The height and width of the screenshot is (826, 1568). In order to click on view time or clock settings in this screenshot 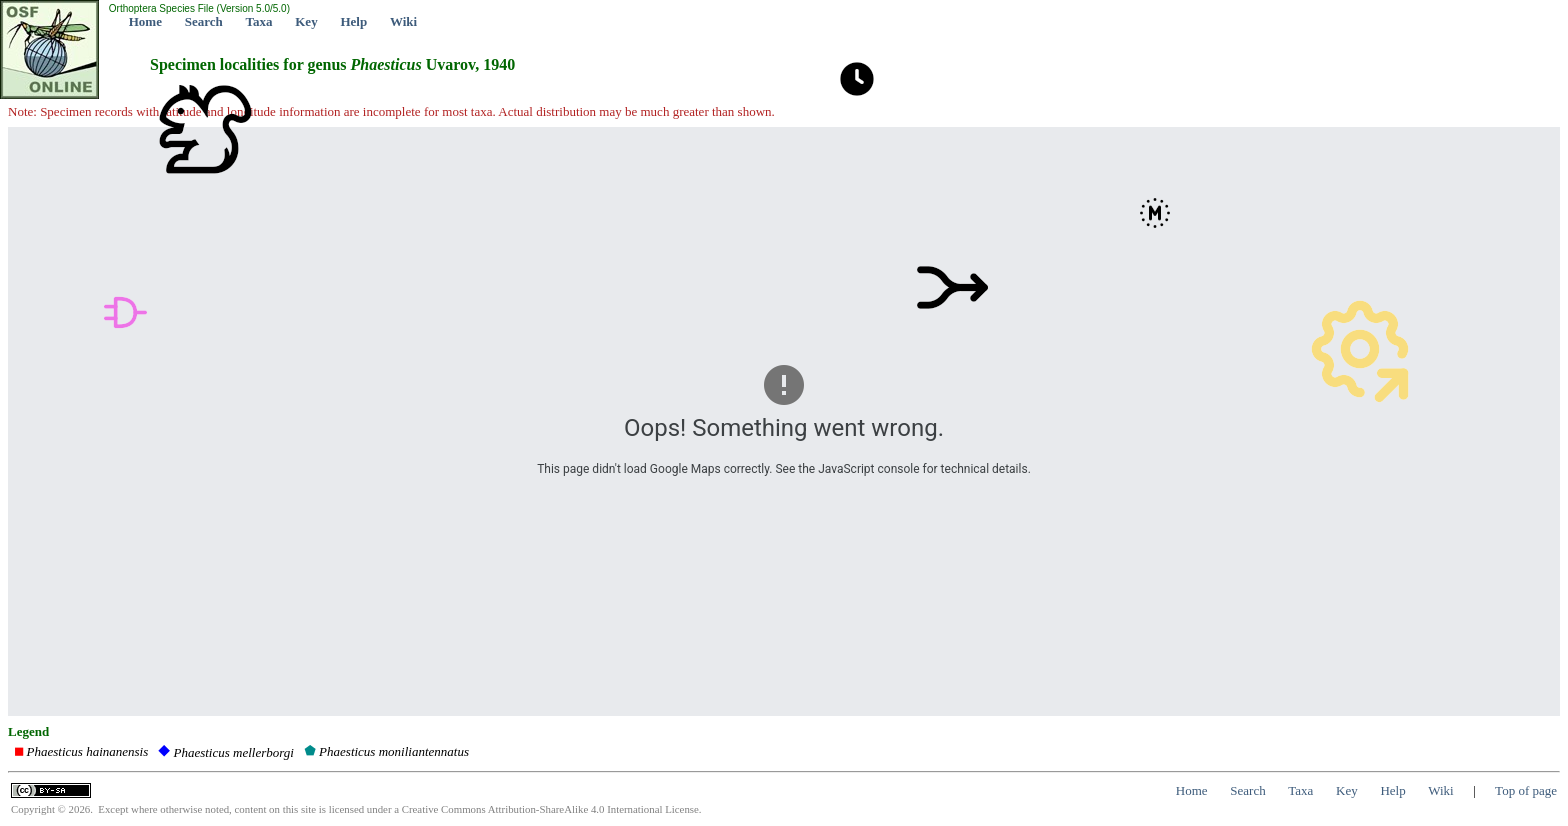, I will do `click(857, 79)`.